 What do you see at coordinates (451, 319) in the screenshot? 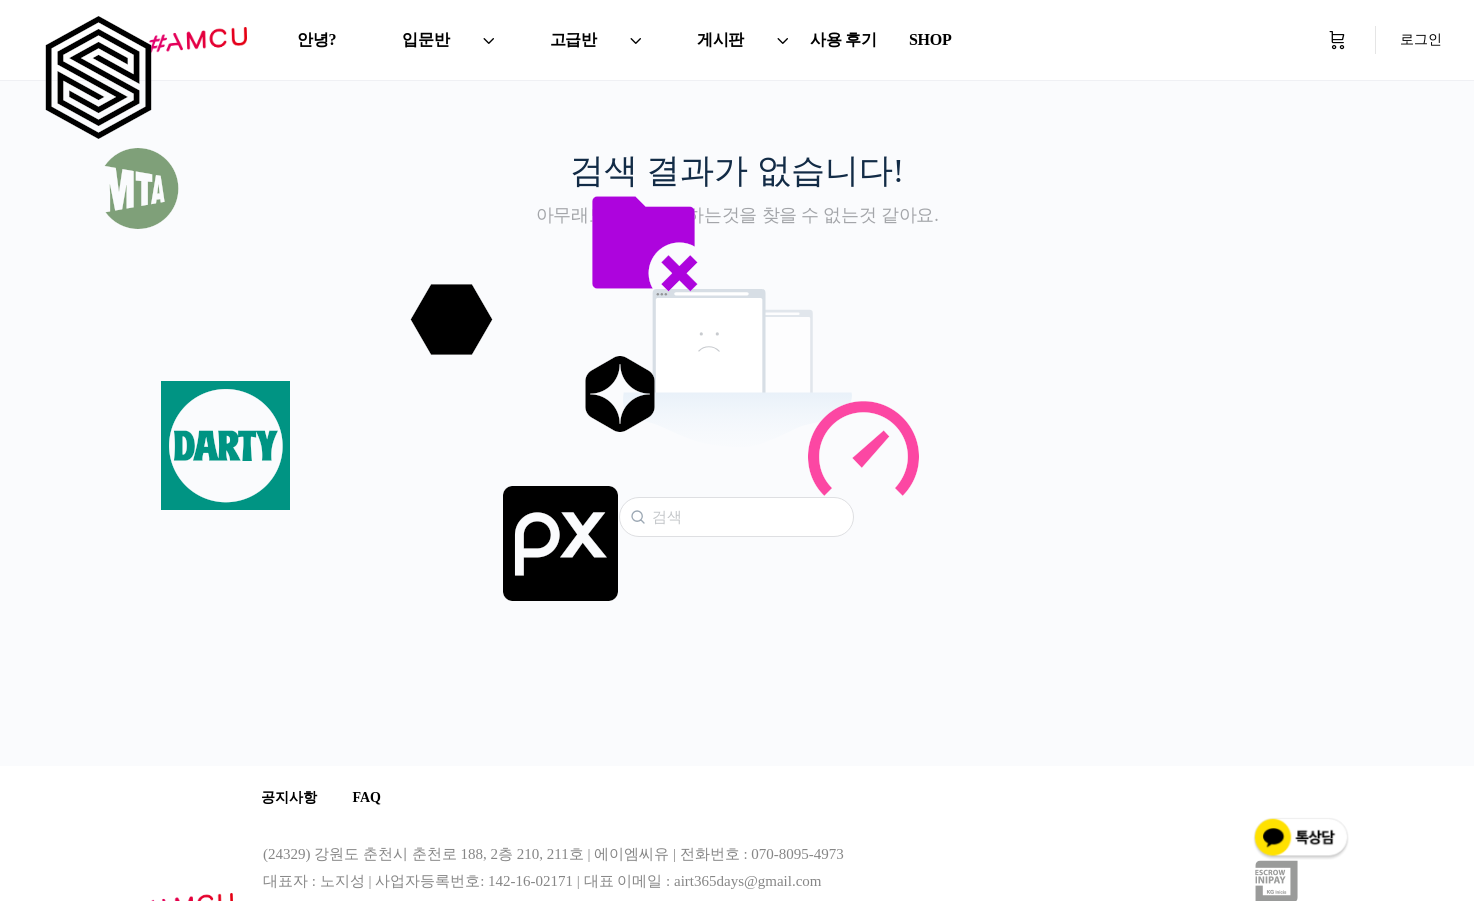
I see `generic shape or placeholder icon` at bounding box center [451, 319].